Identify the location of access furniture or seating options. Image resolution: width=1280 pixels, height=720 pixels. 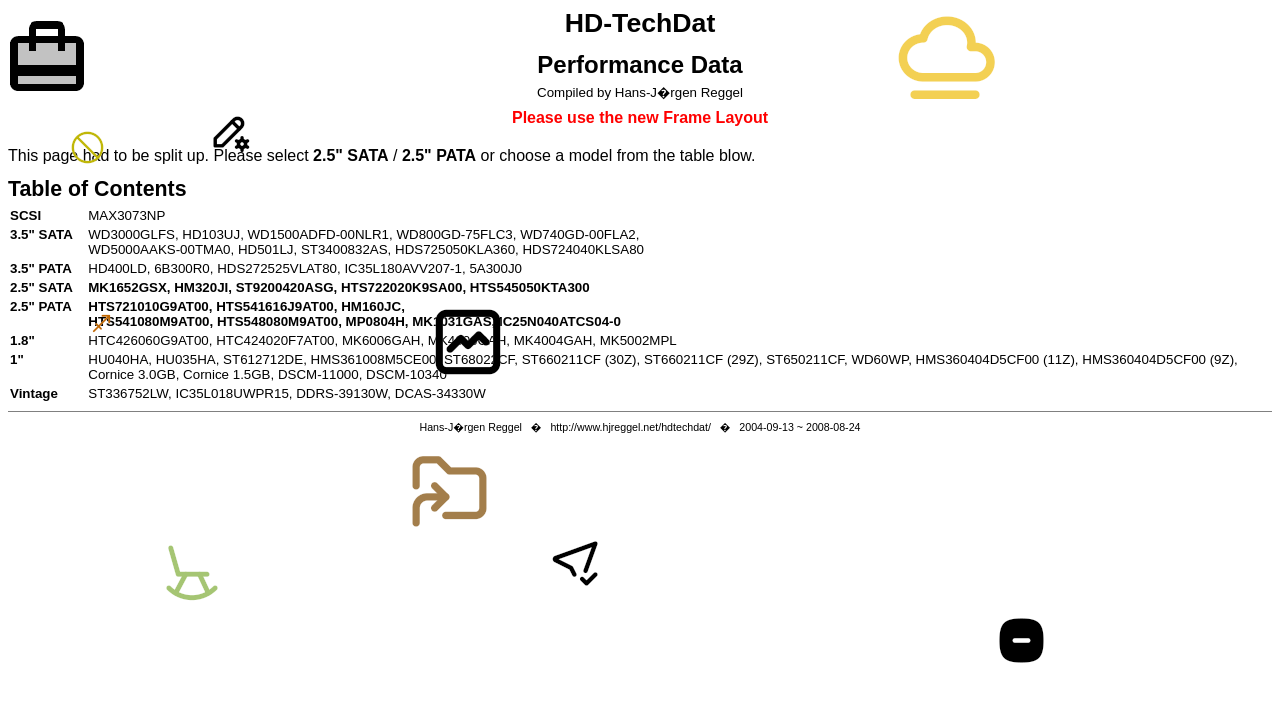
(192, 573).